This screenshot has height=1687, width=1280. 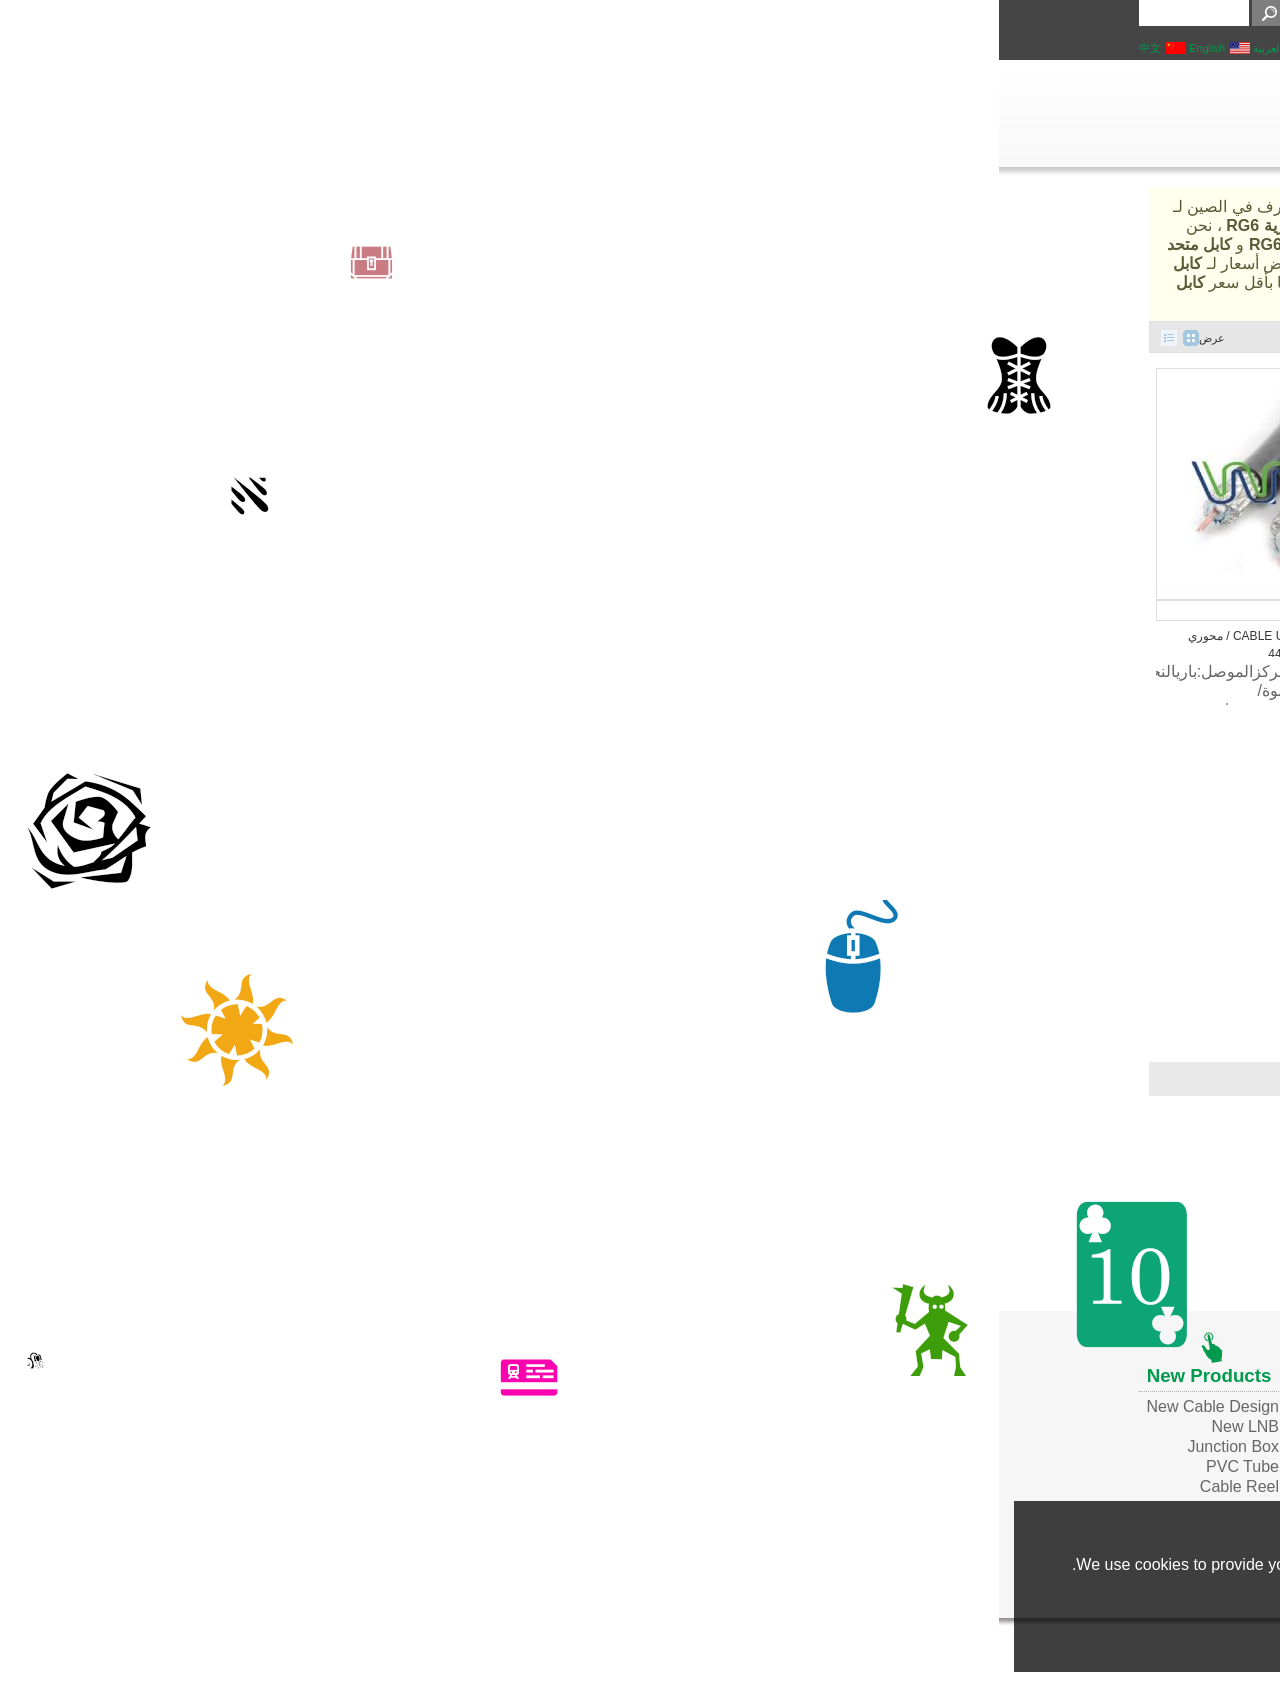 What do you see at coordinates (859, 958) in the screenshot?
I see `indicates mouse input or cursor control settings` at bounding box center [859, 958].